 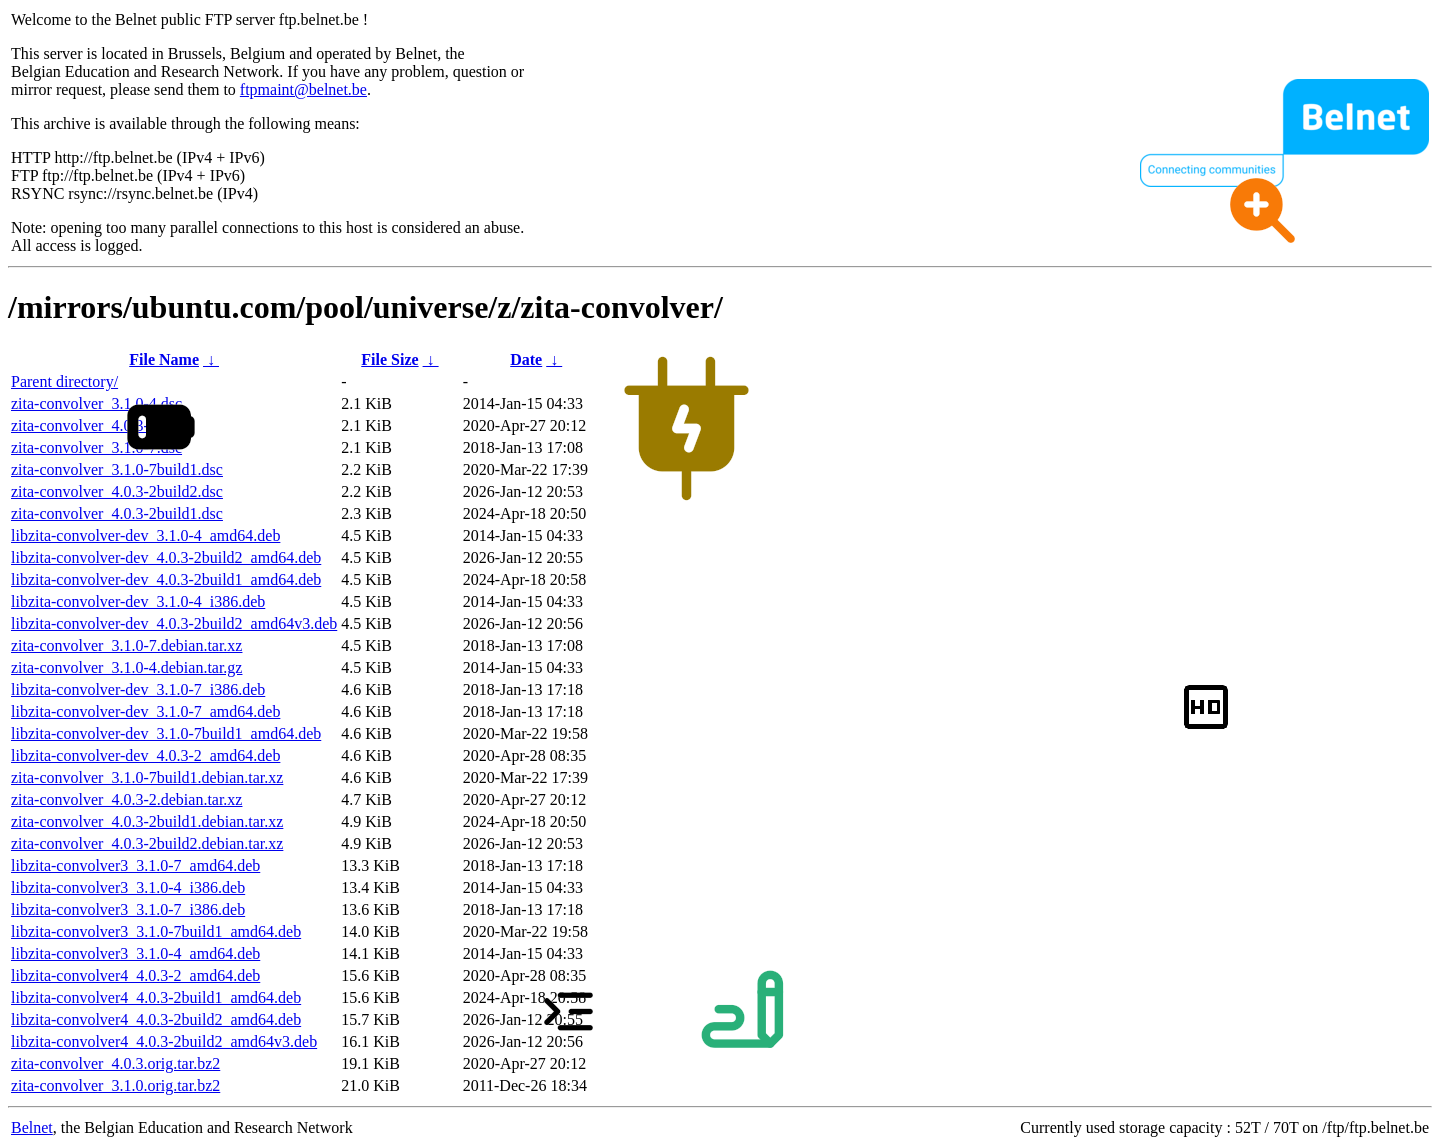 I want to click on zoom in on content, so click(x=1262, y=210).